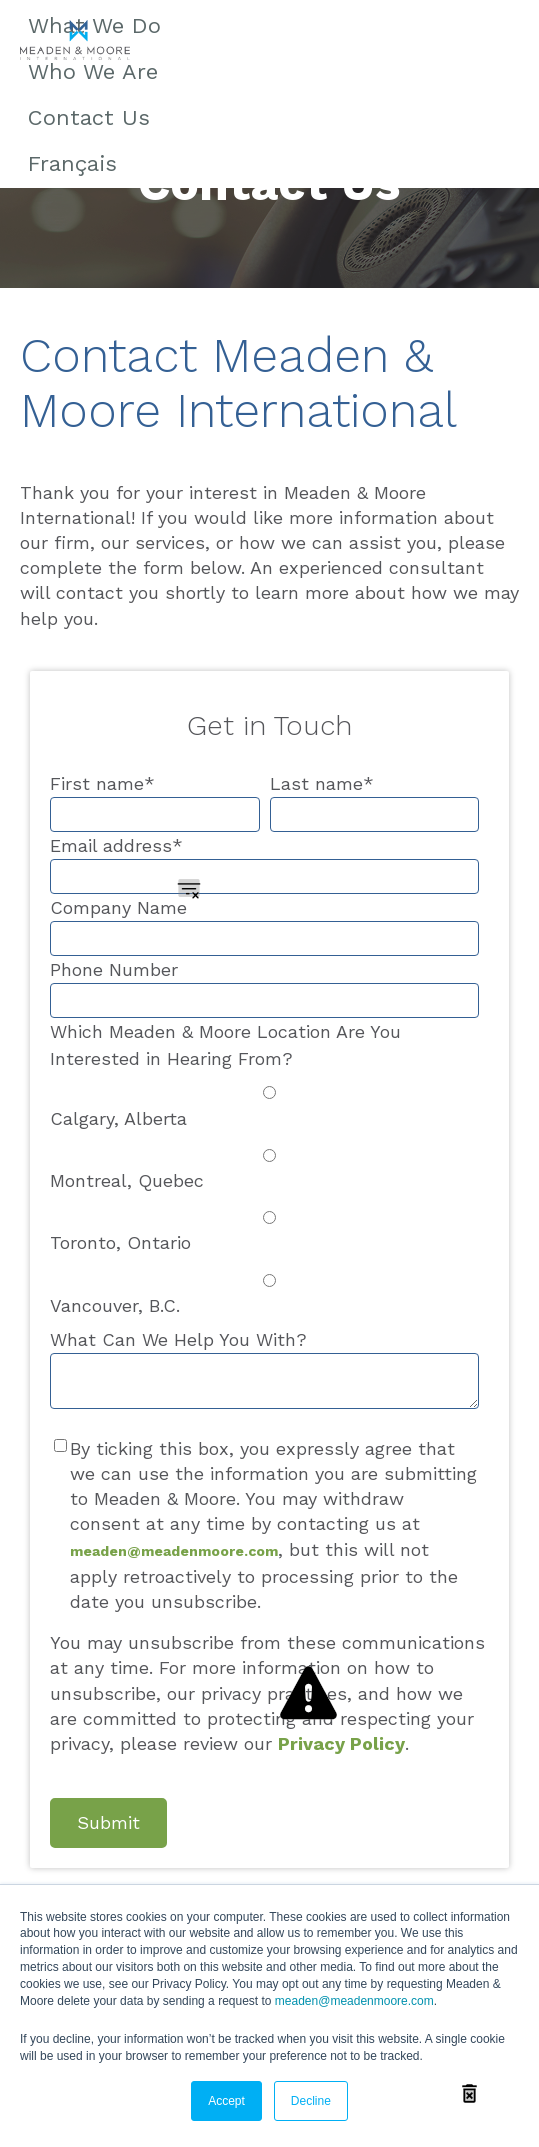  Describe the element at coordinates (469, 2093) in the screenshot. I see `permanently delete an item` at that location.